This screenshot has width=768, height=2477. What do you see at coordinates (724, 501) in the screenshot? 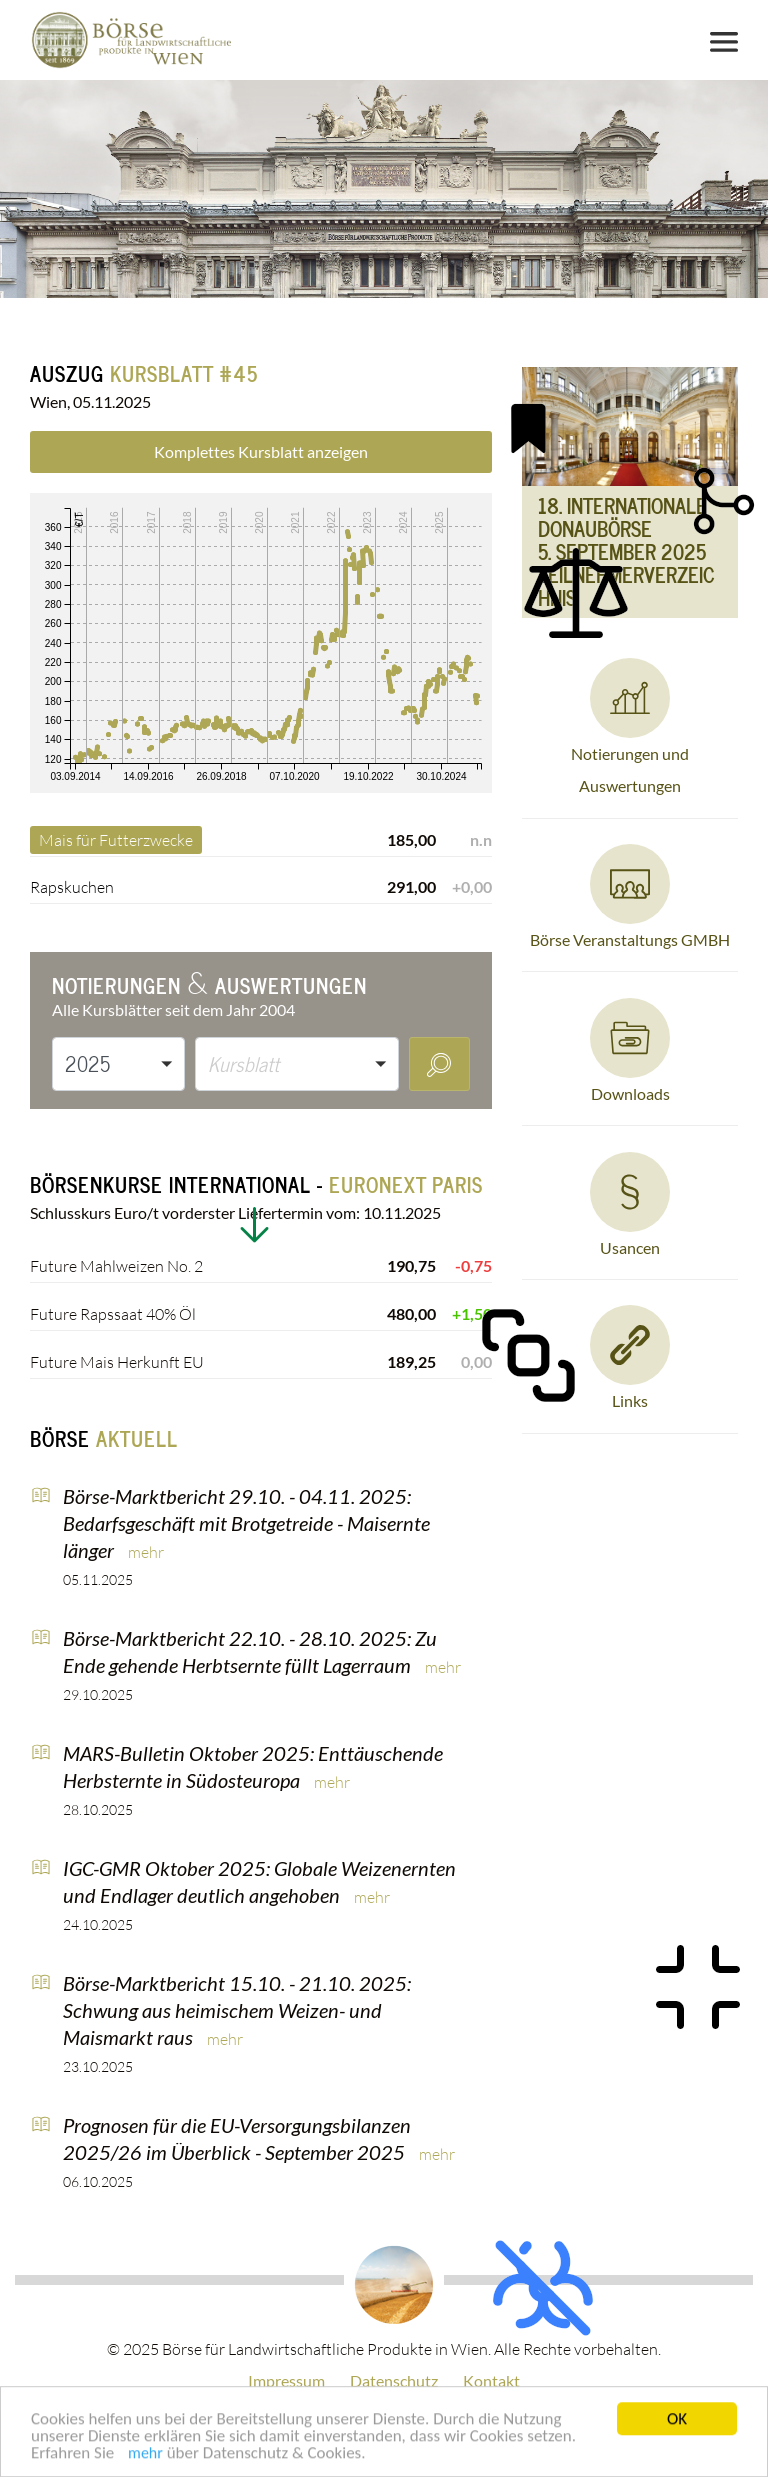
I see `merge a branch into the main codebase` at bounding box center [724, 501].